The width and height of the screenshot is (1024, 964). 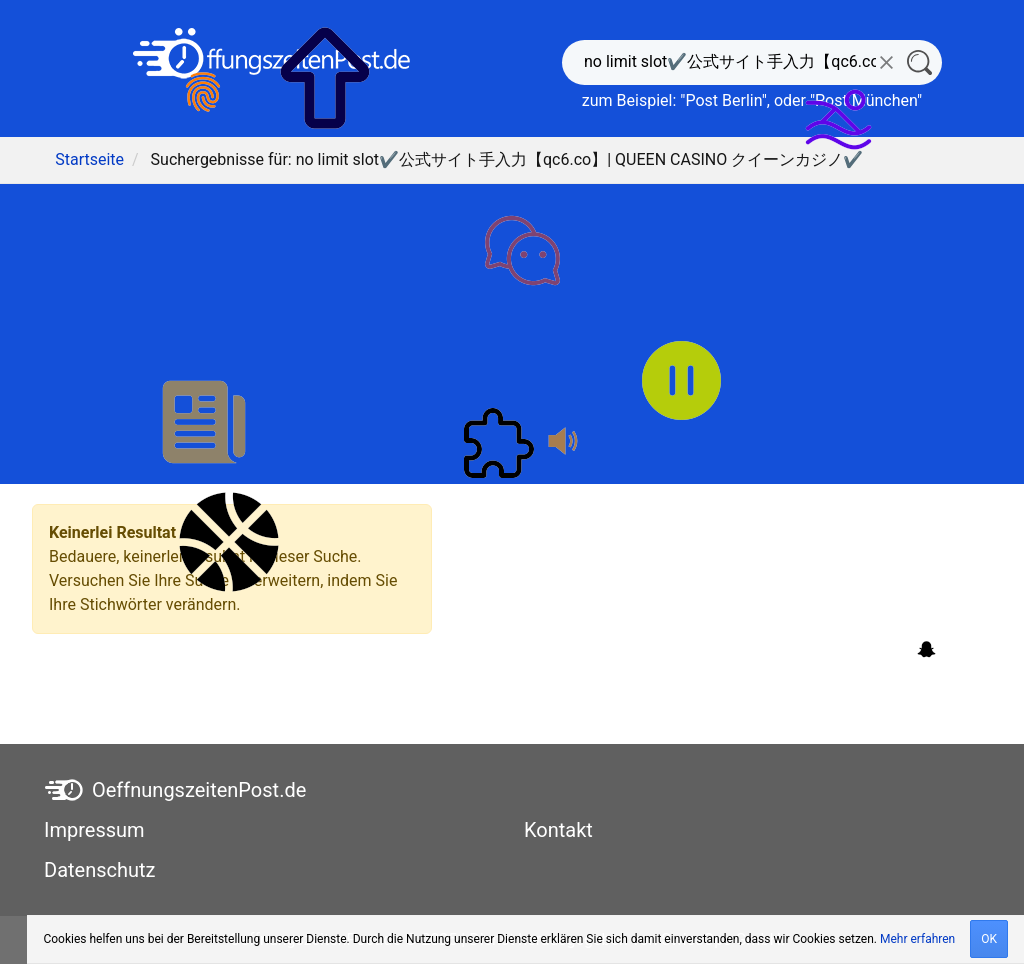 What do you see at coordinates (926, 649) in the screenshot?
I see `open Snapchat app` at bounding box center [926, 649].